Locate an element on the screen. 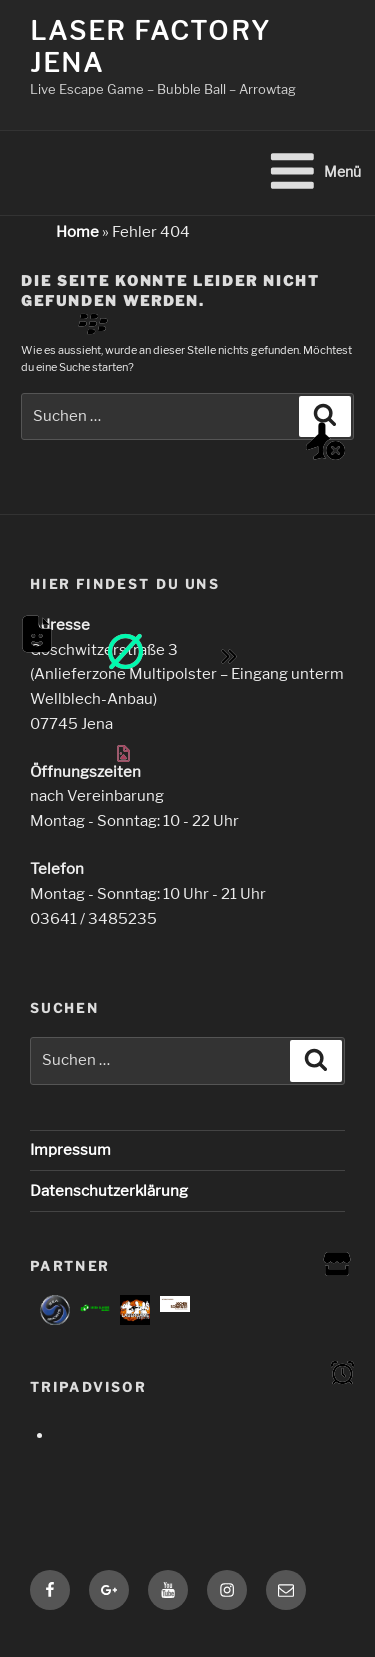 The image size is (375, 1657). set or manage alarms is located at coordinates (342, 1372).